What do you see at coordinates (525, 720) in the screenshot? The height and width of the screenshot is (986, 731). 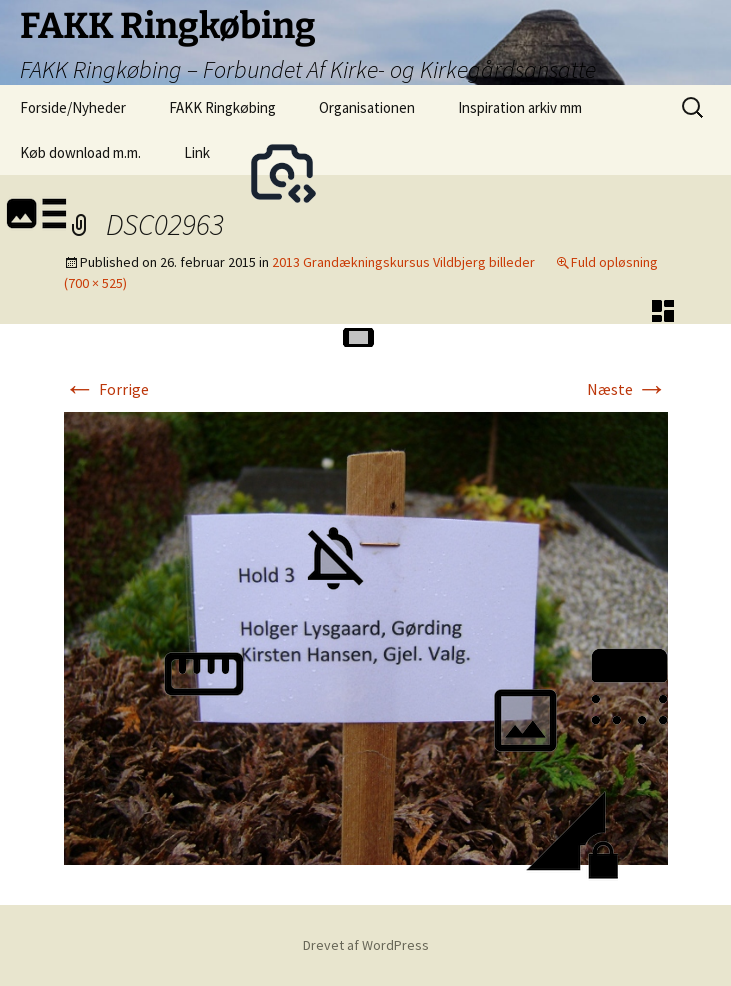 I see `insert or add a photo to your content` at bounding box center [525, 720].